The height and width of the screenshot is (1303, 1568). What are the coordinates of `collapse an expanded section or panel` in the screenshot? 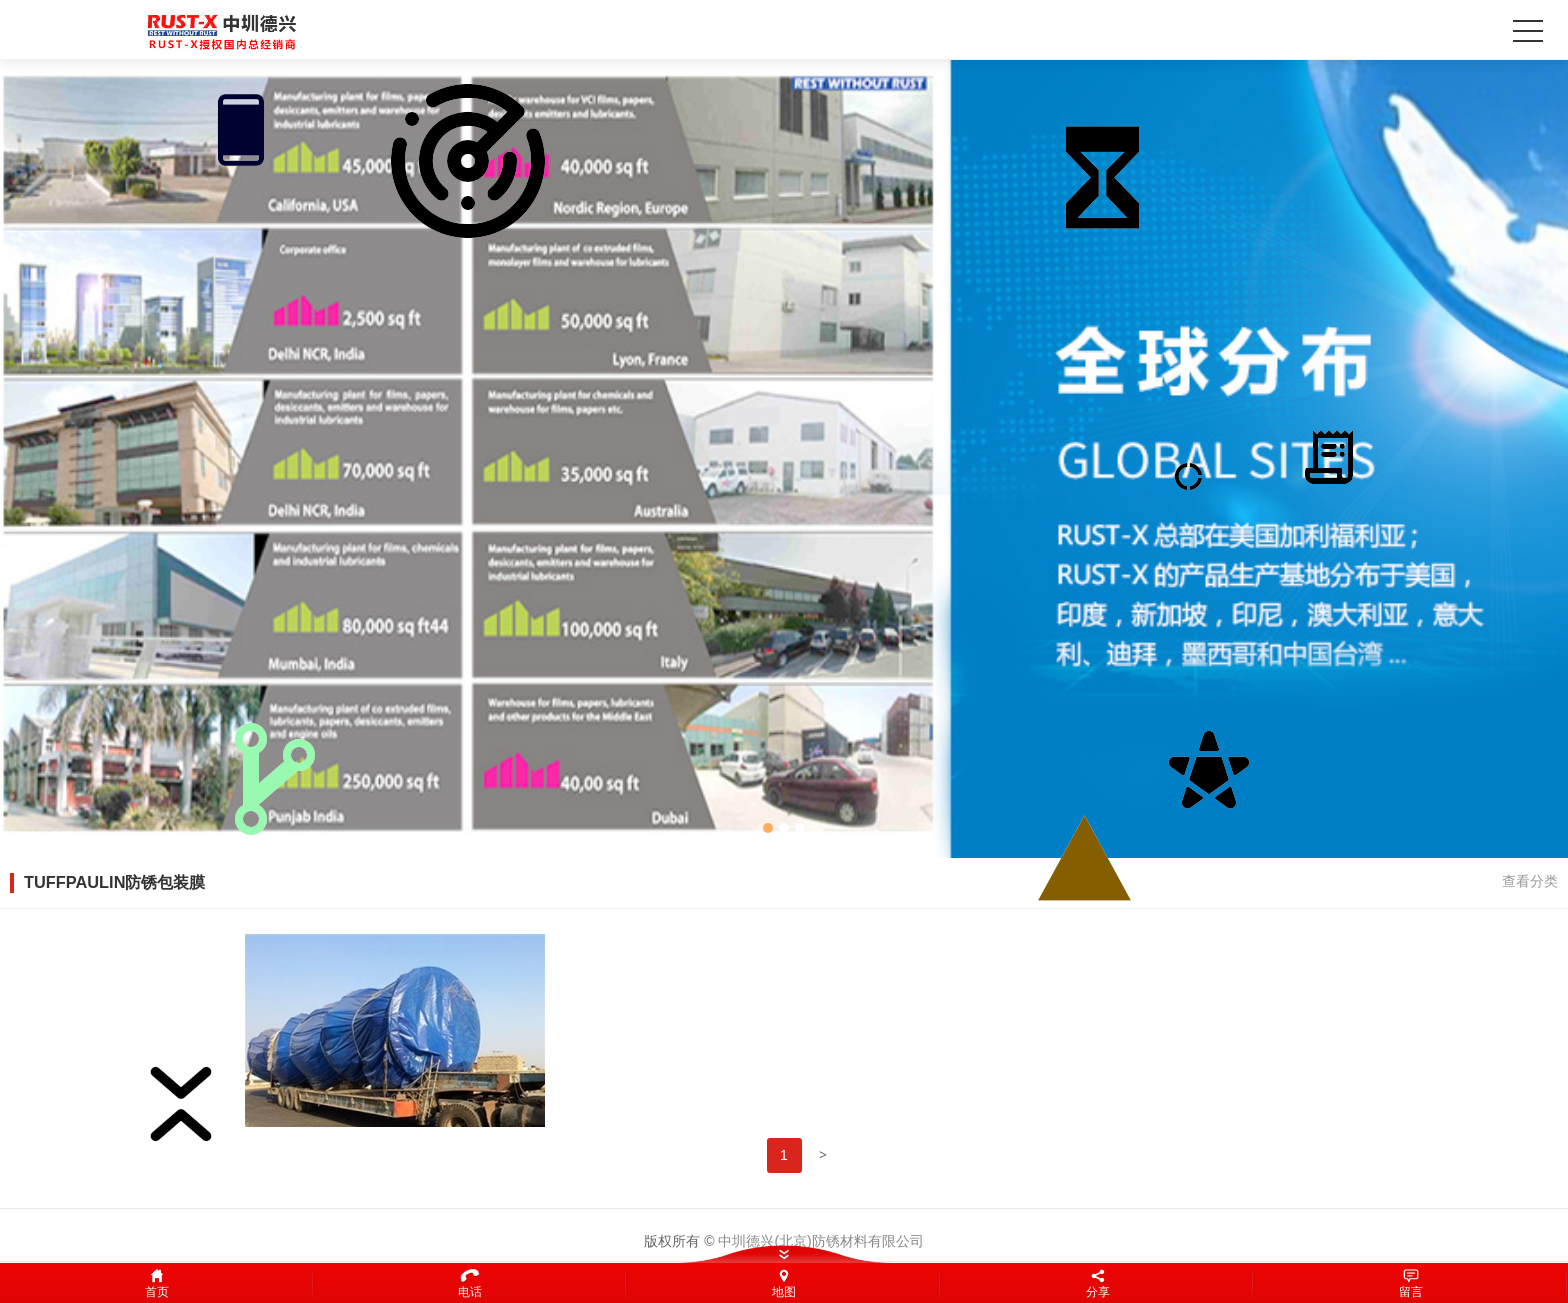 It's located at (181, 1104).